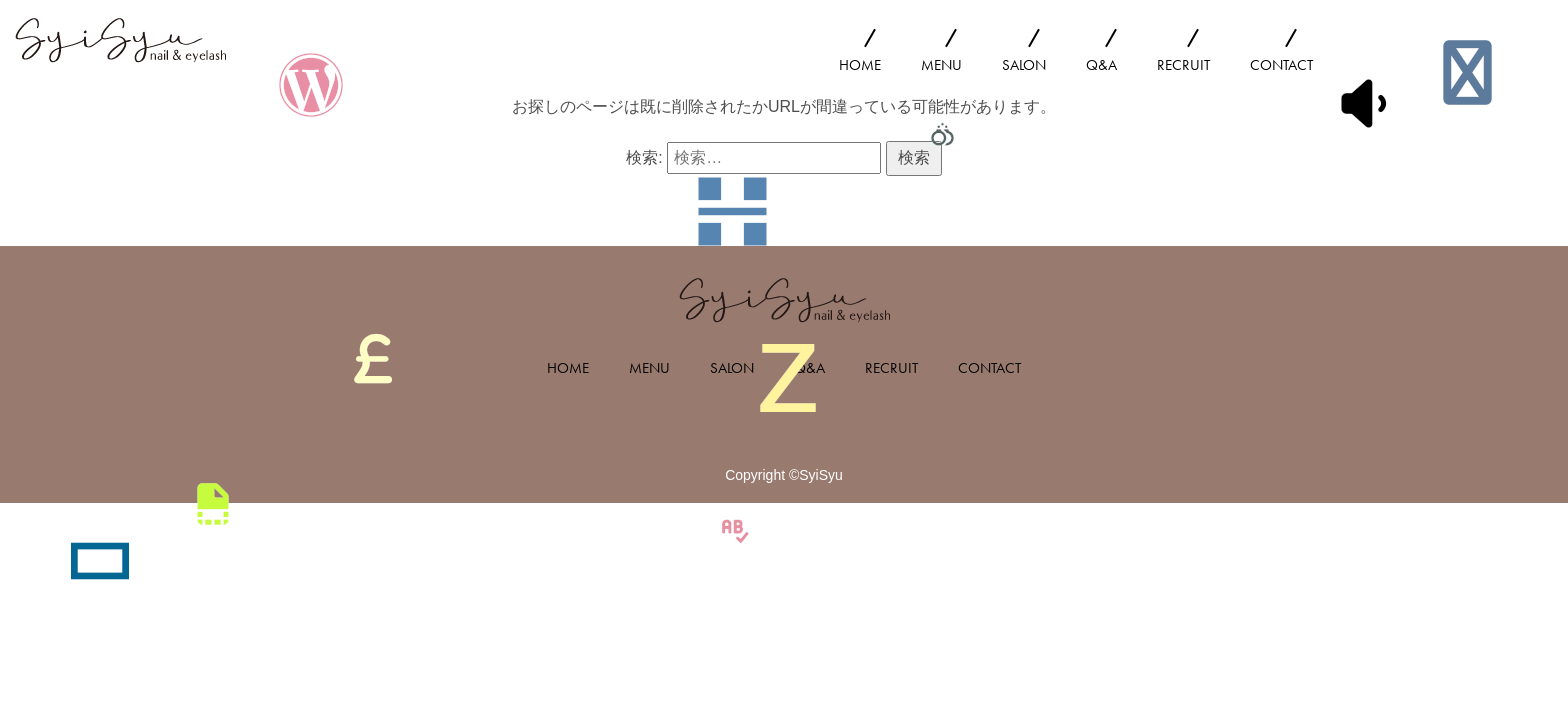  Describe the element at coordinates (788, 378) in the screenshot. I see `open zotero reference manager` at that location.